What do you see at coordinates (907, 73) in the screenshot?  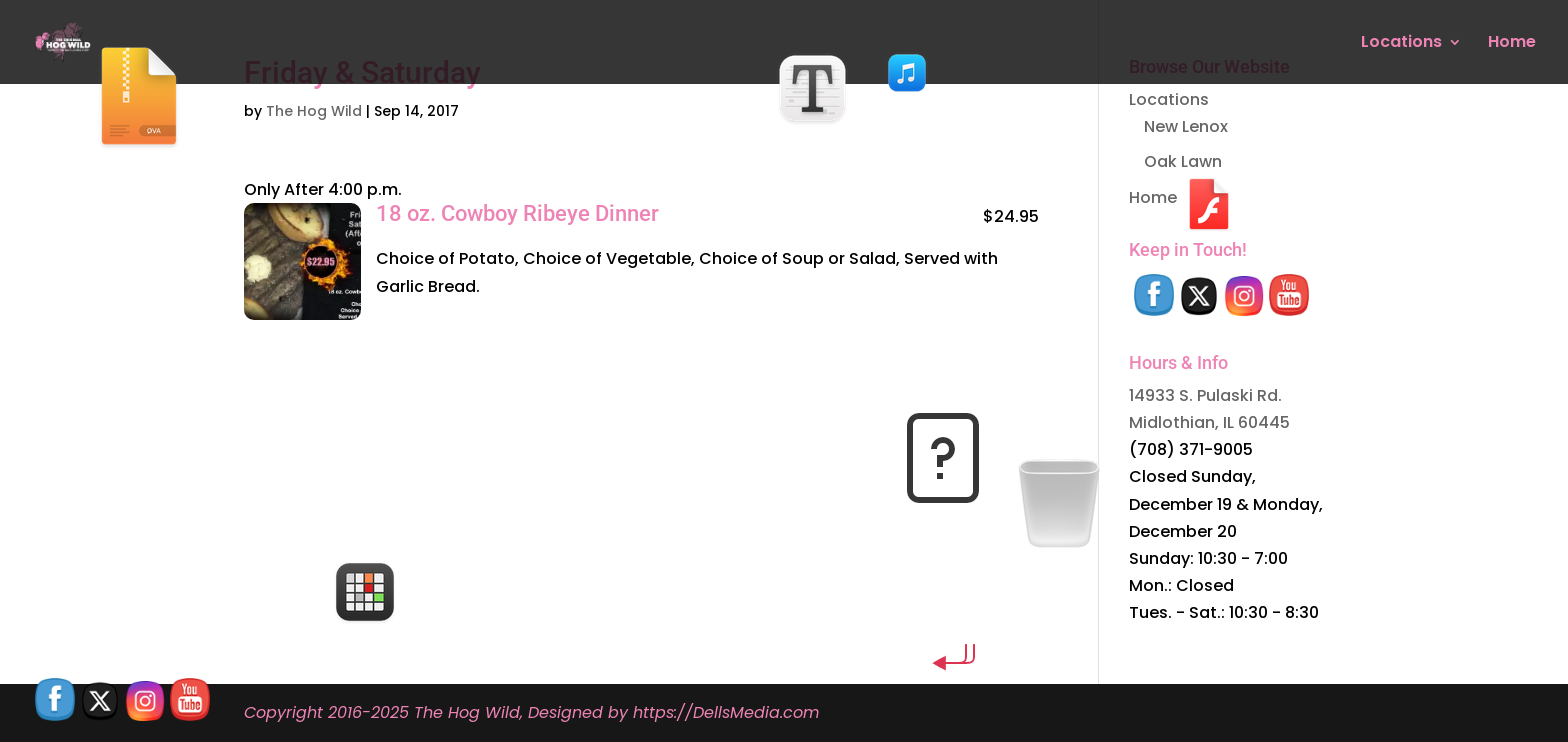 I see `open playmymusic app` at bounding box center [907, 73].